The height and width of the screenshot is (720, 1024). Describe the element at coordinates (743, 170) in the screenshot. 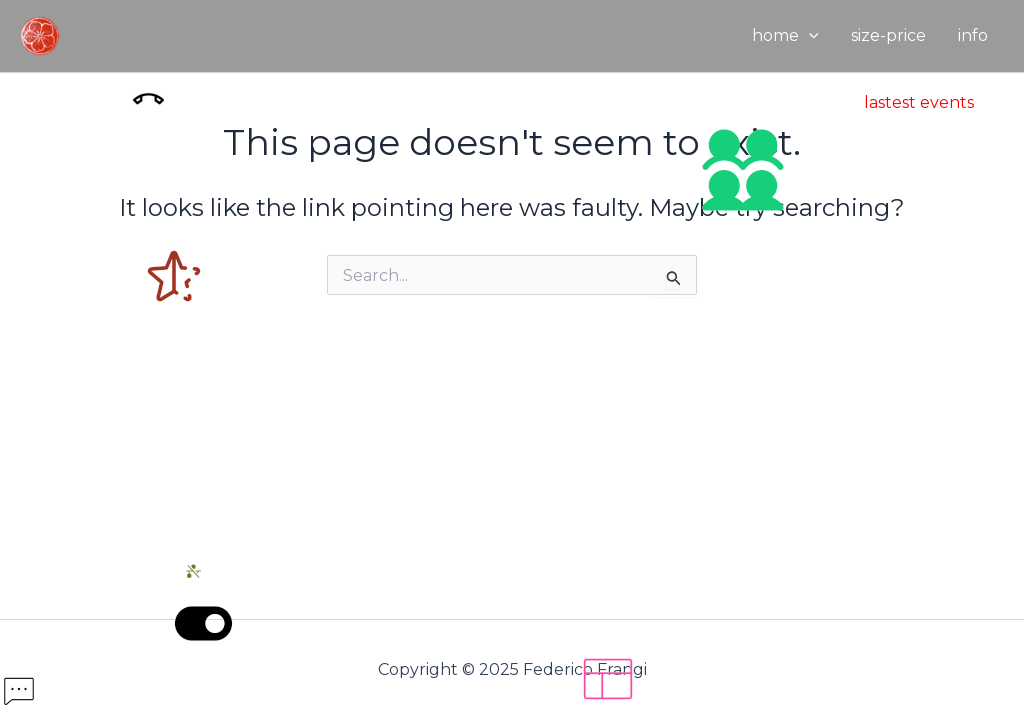

I see `view all team members` at that location.